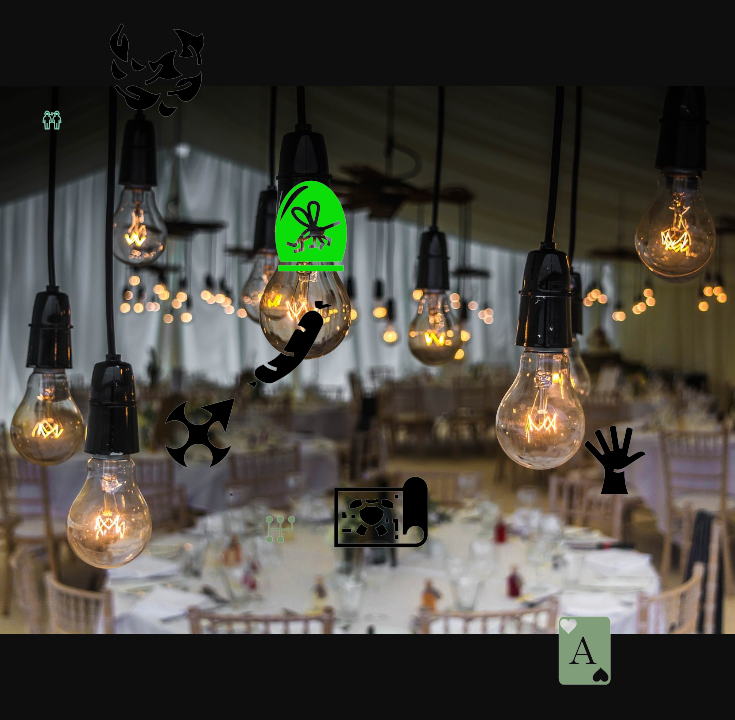 The height and width of the screenshot is (720, 735). Describe the element at coordinates (157, 70) in the screenshot. I see `nature or environmental category indicator` at that location.